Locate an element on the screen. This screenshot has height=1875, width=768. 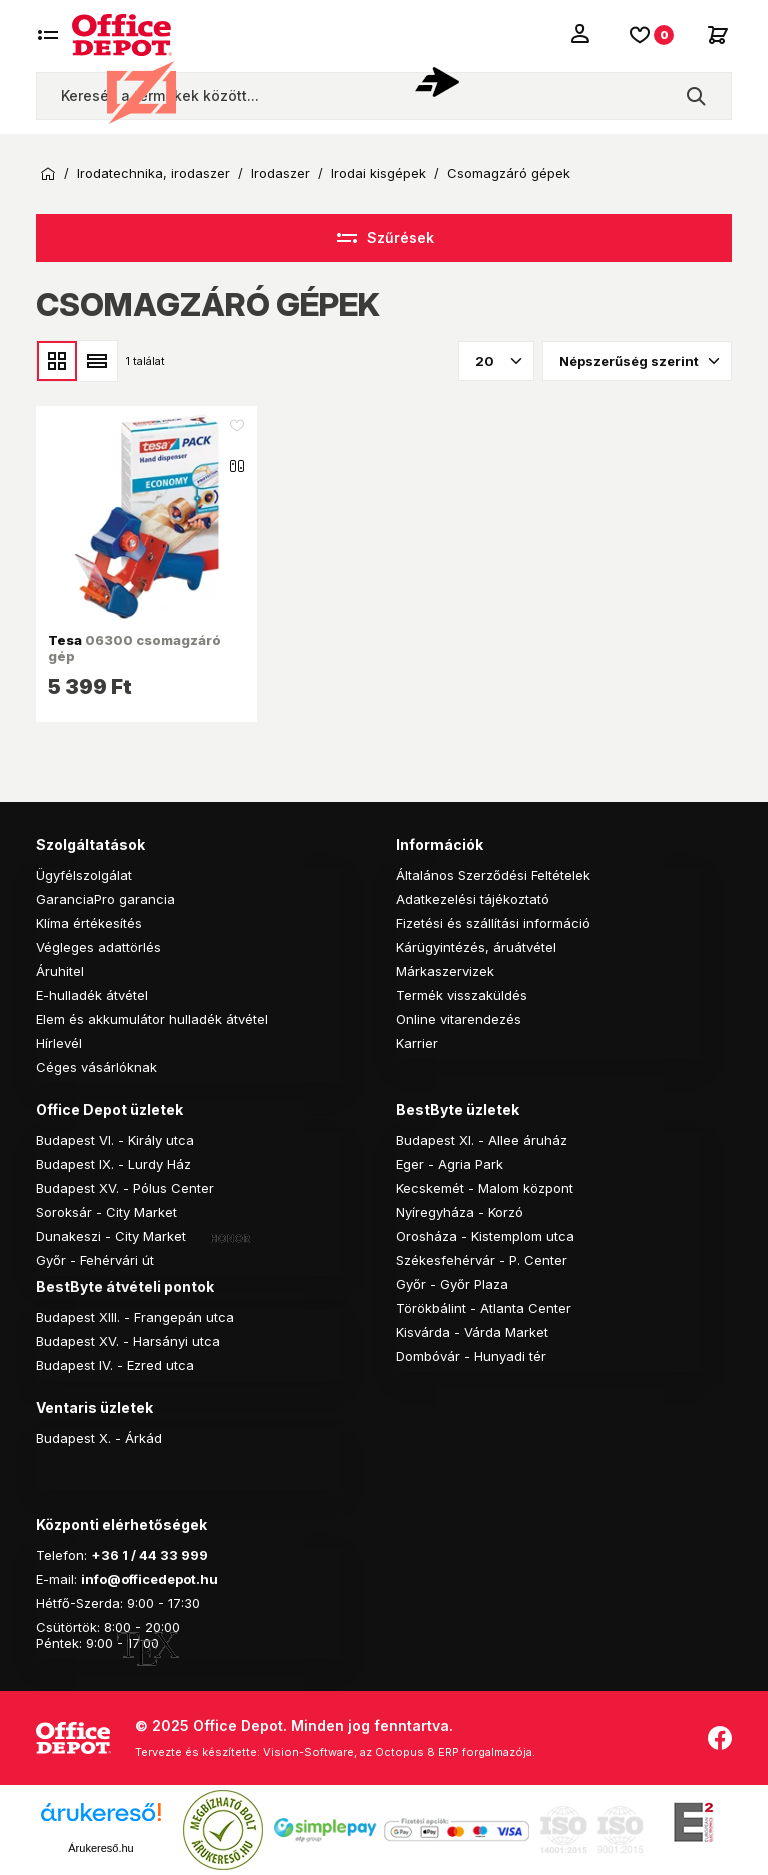
honor brand logo is located at coordinates (230, 1238).